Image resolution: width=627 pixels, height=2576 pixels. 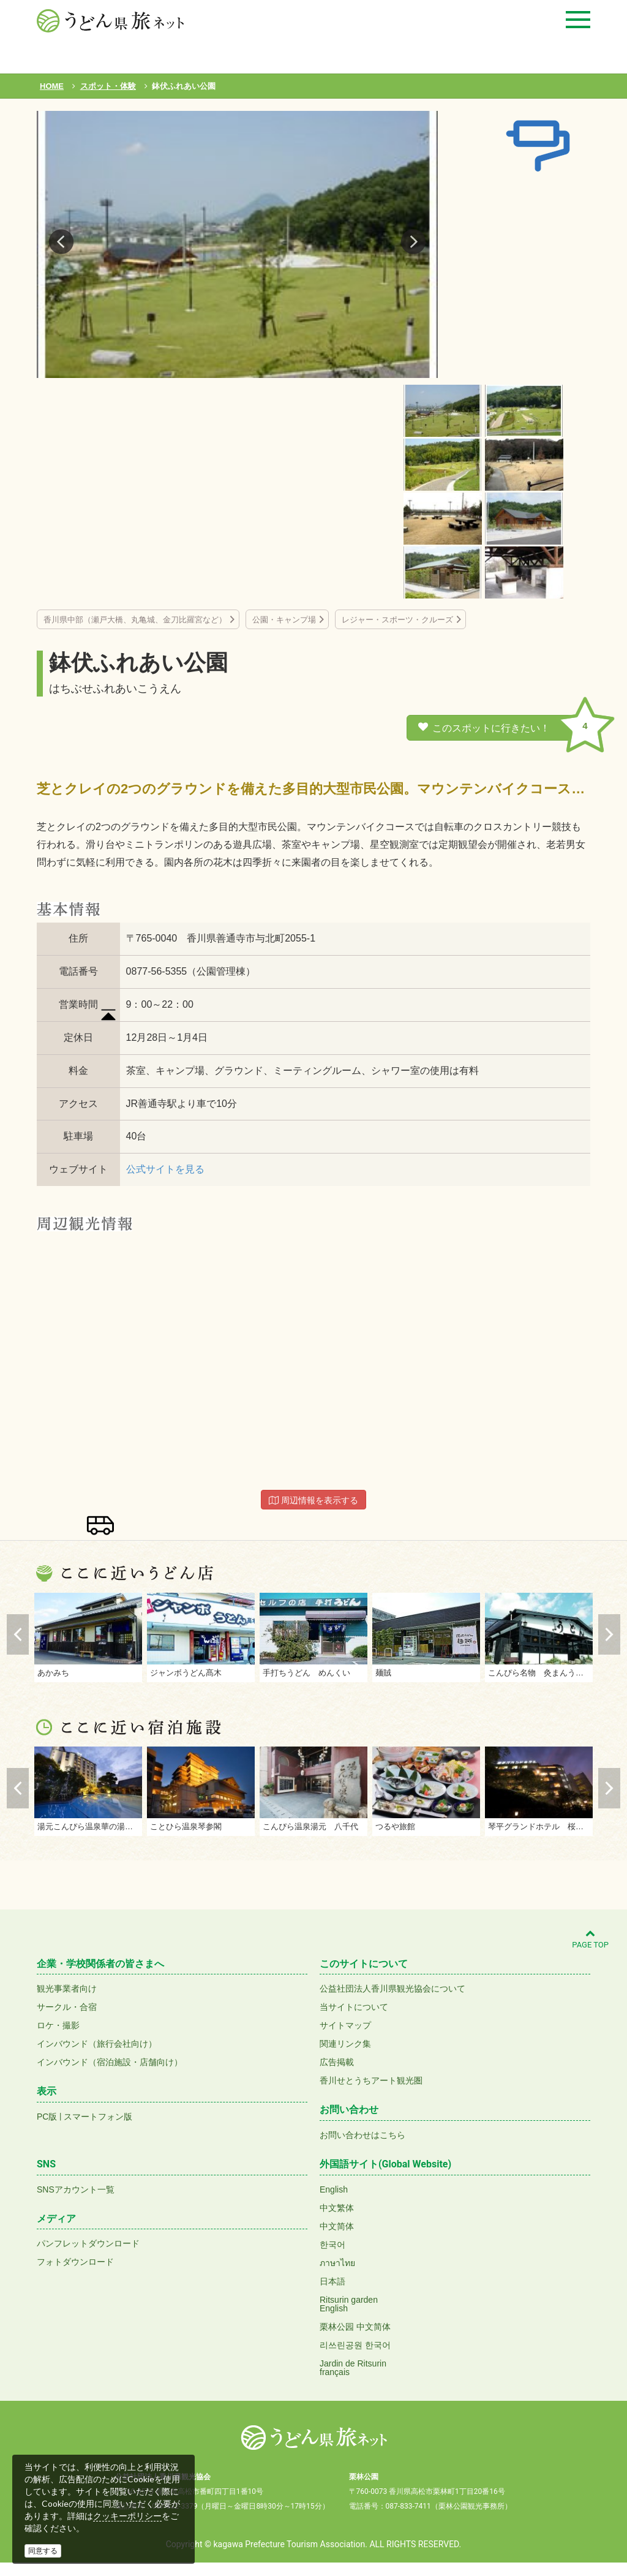 What do you see at coordinates (538, 142) in the screenshot?
I see `customize theme or appearance settings` at bounding box center [538, 142].